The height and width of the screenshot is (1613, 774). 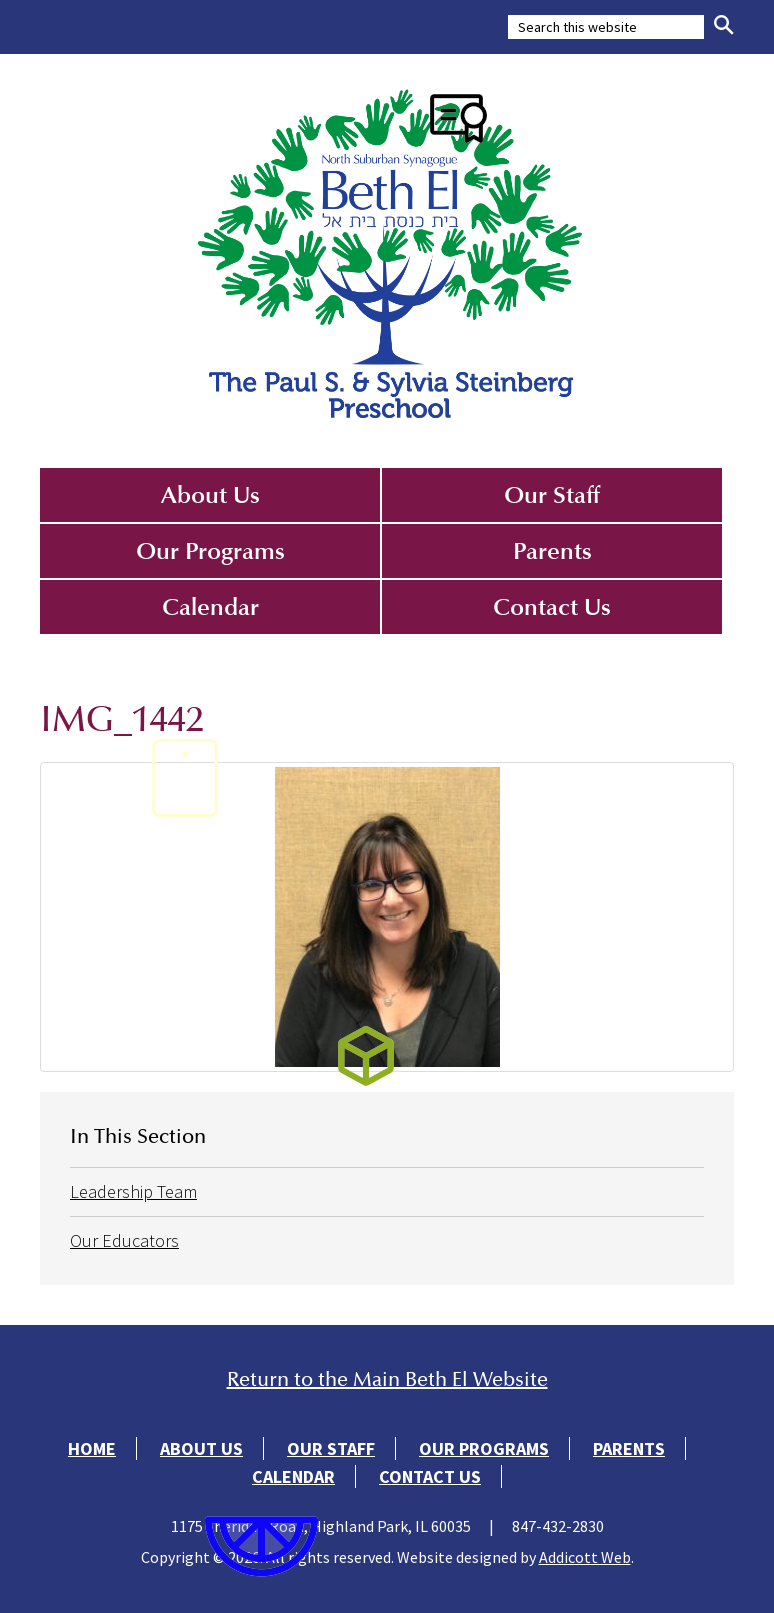 What do you see at coordinates (185, 778) in the screenshot?
I see `access tablet camera settings` at bounding box center [185, 778].